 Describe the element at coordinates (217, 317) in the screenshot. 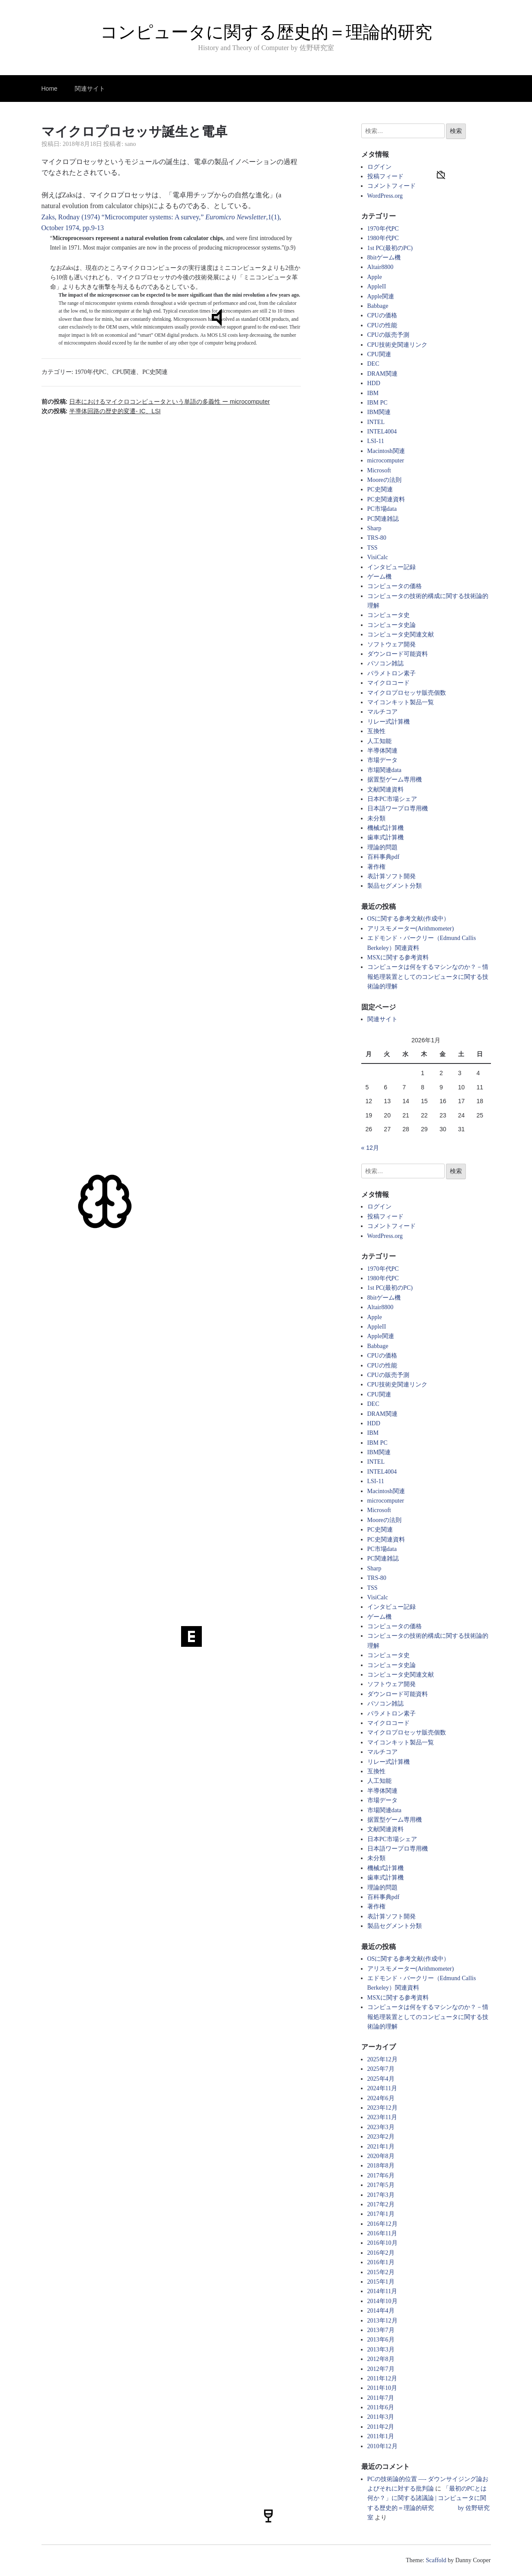

I see `mute or unmute audio` at that location.